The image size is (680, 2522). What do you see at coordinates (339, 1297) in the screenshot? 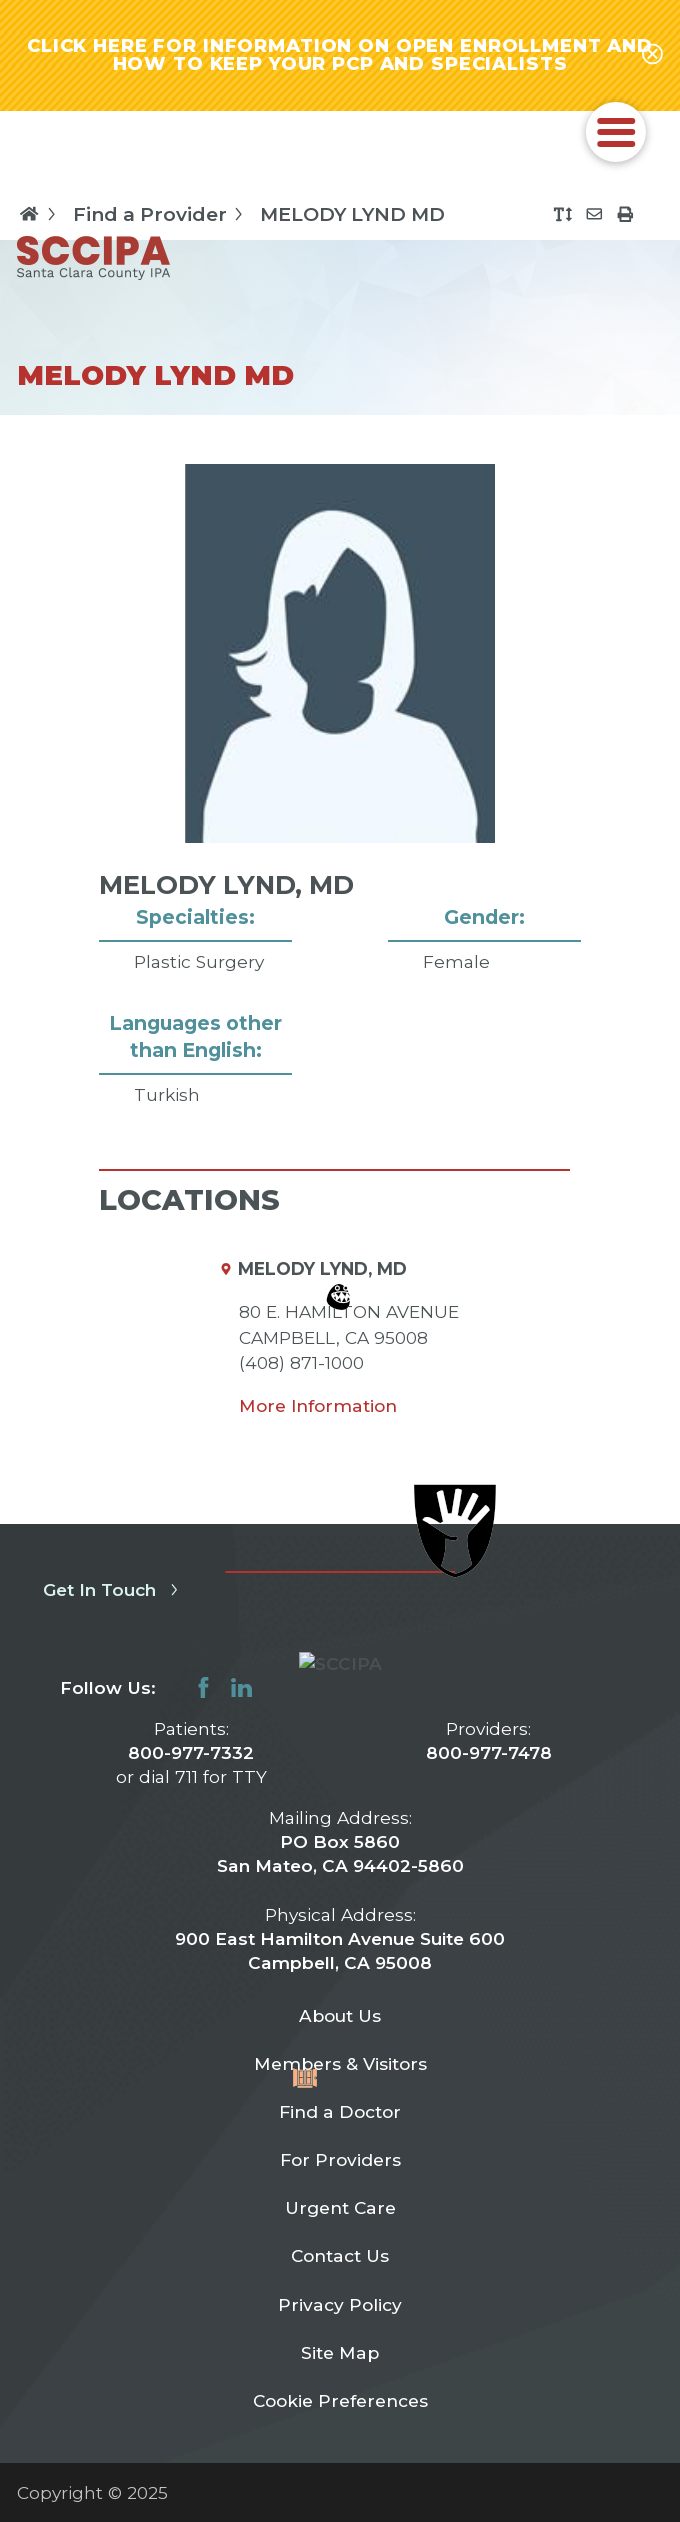
I see `indicates gluttony status effect or debuff` at bounding box center [339, 1297].